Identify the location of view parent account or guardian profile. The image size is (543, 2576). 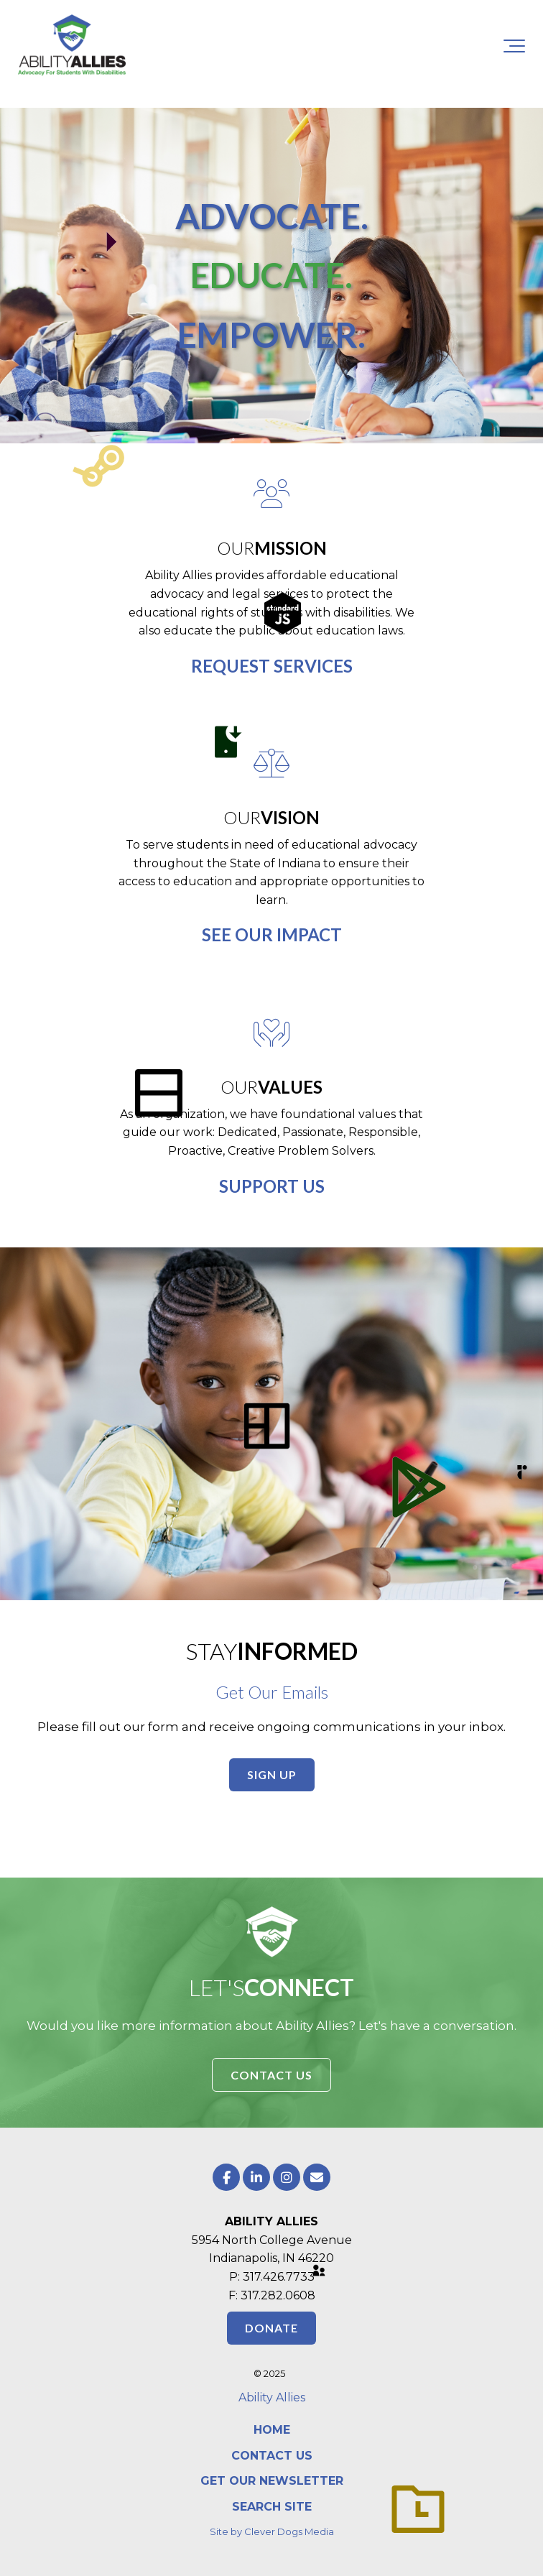
(319, 2271).